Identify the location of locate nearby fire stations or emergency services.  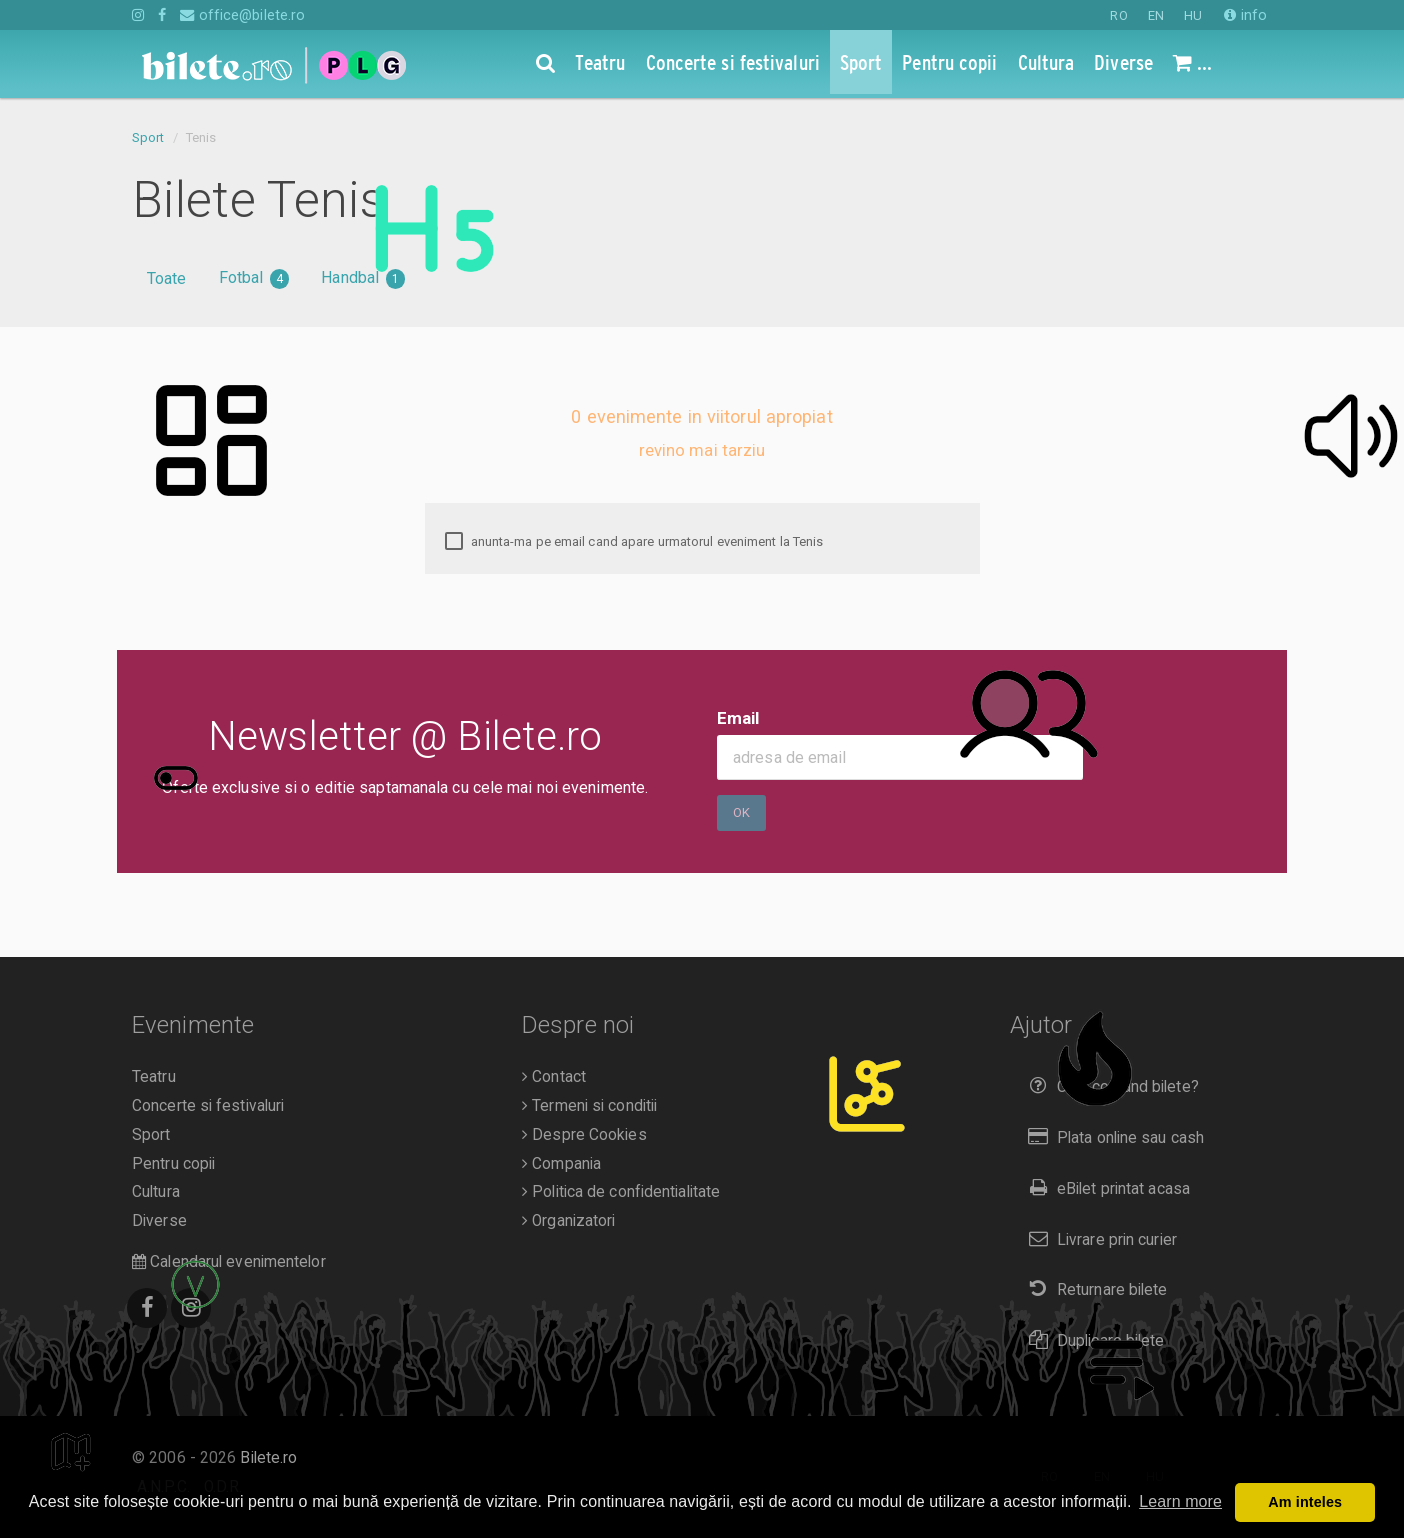
(1095, 1060).